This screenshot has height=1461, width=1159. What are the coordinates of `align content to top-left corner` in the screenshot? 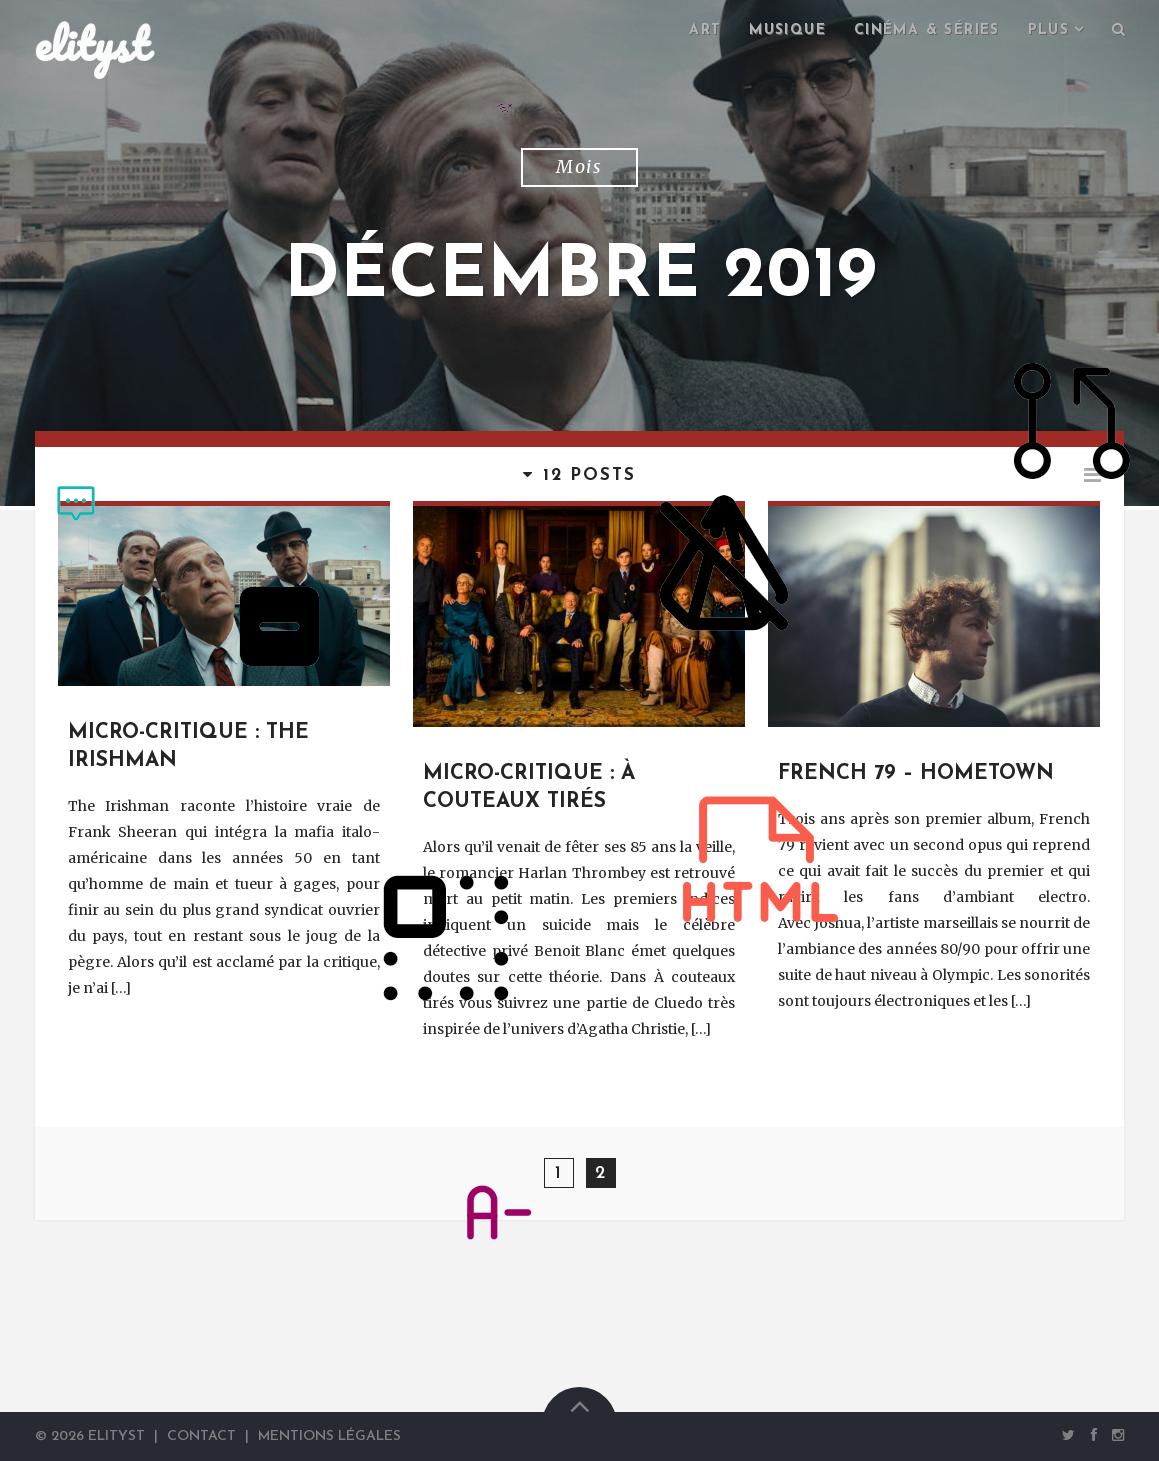 It's located at (446, 938).